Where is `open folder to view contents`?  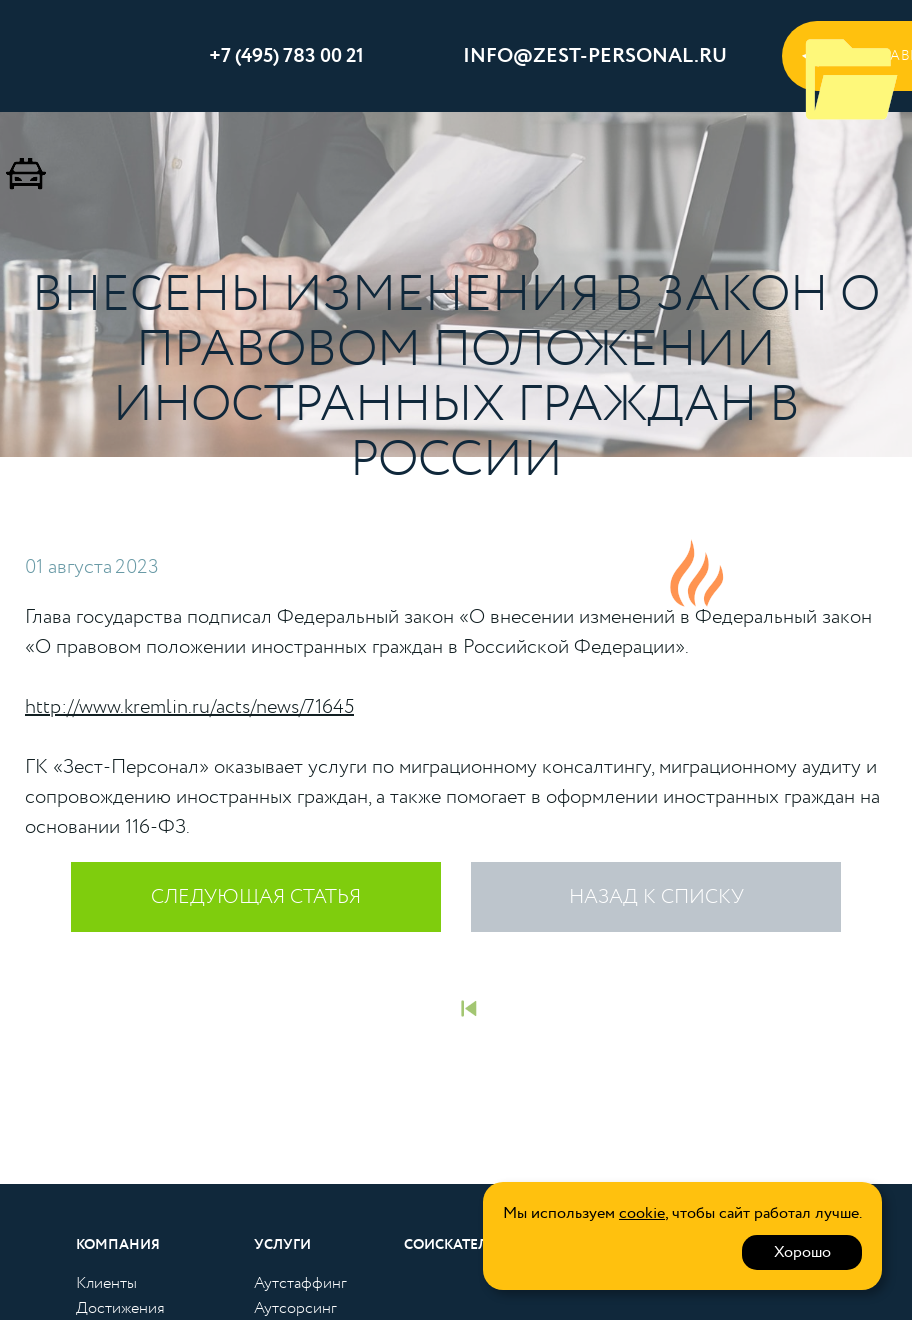
open folder to view contents is located at coordinates (850, 79).